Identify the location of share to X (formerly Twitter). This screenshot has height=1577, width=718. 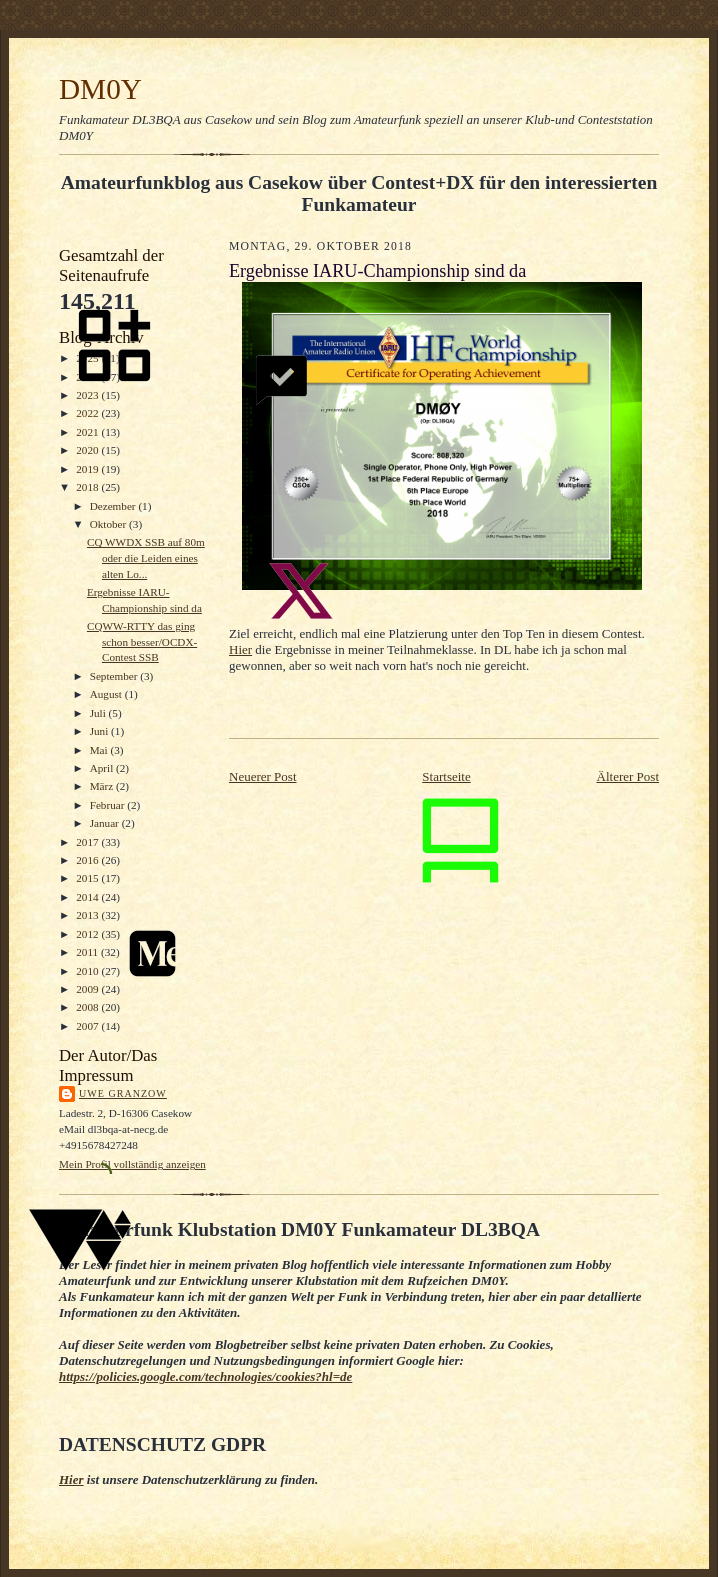
(301, 591).